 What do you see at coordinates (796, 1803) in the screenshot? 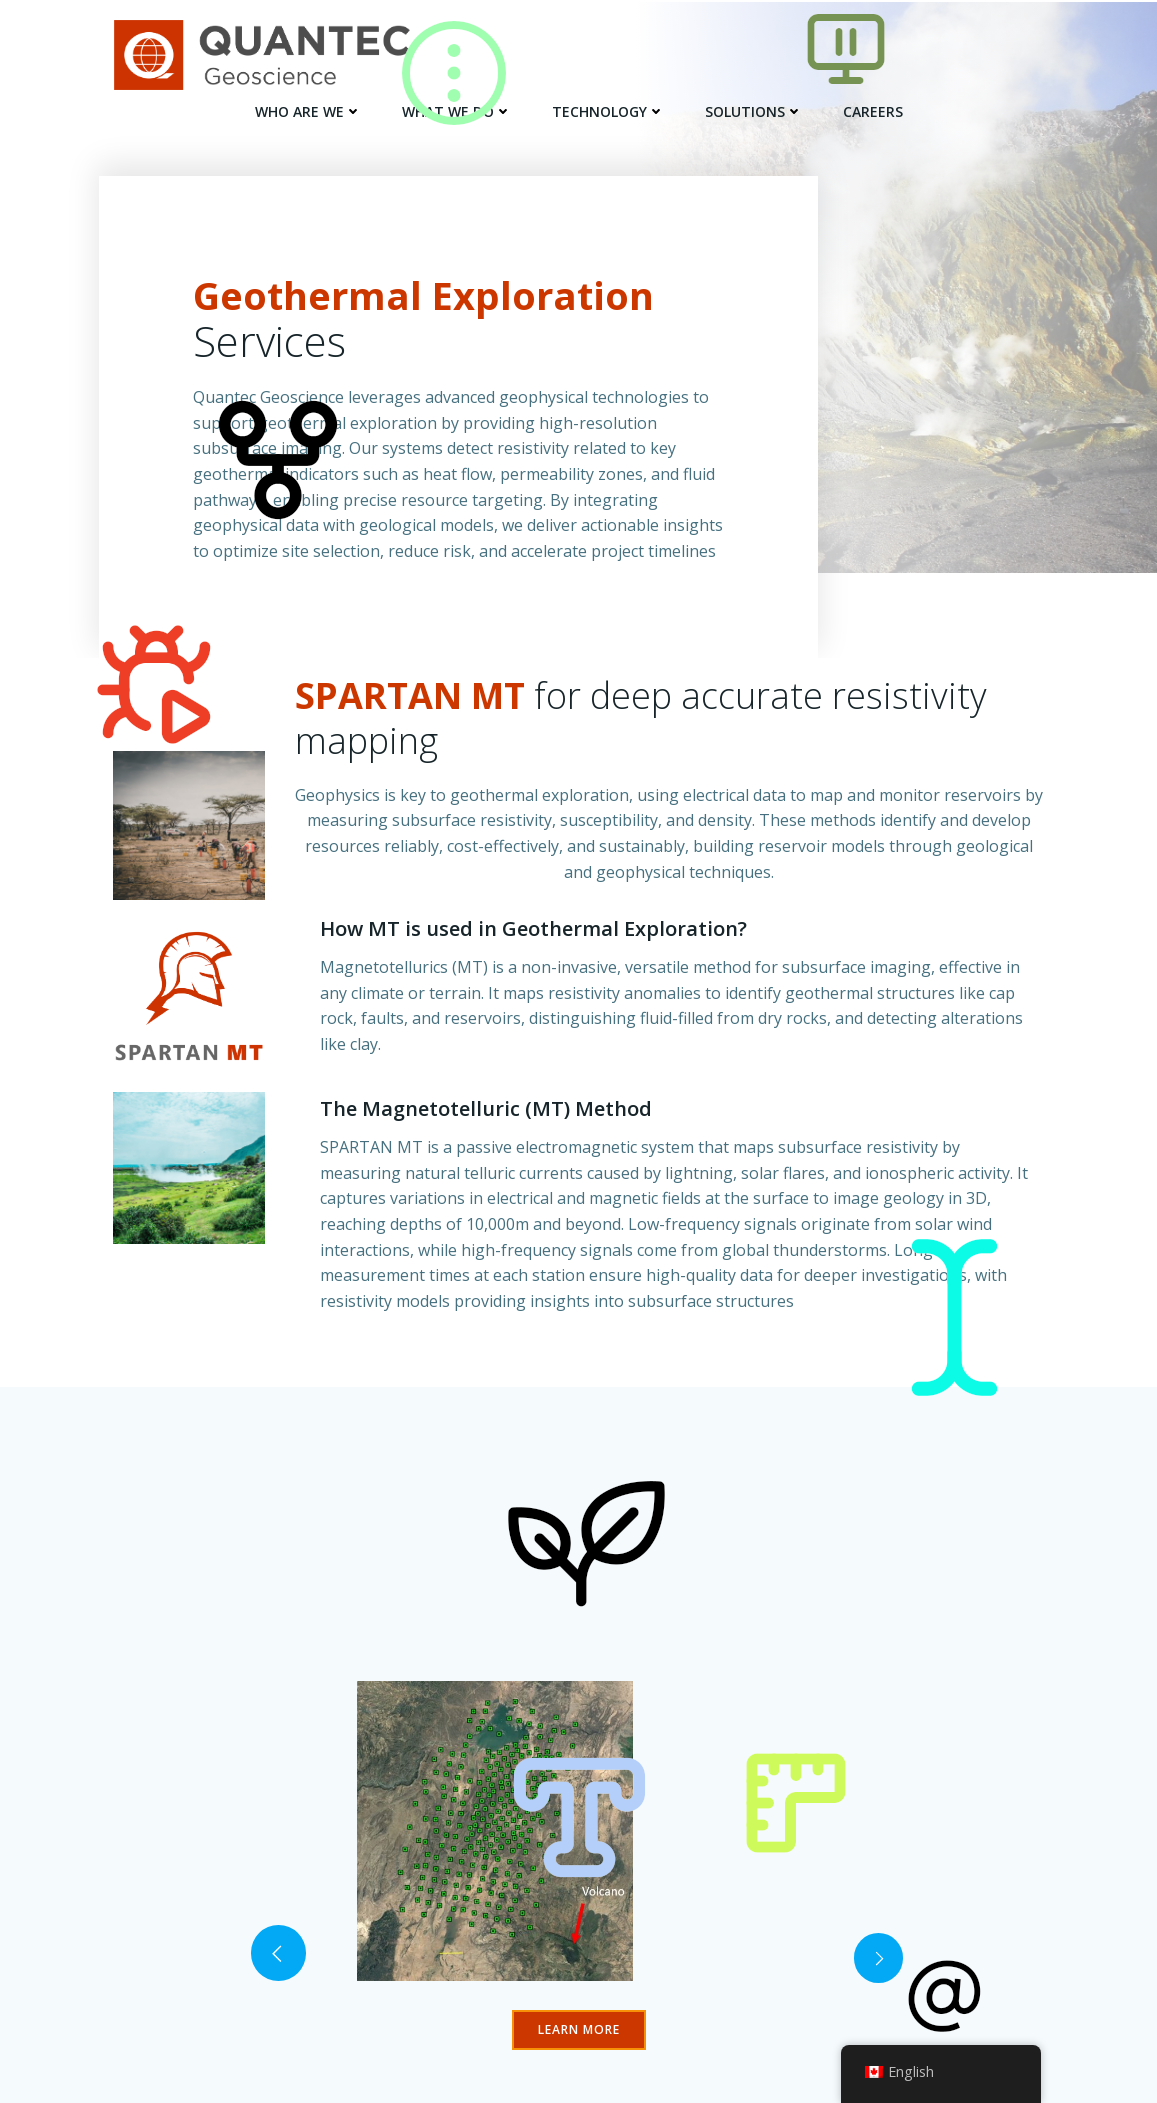
I see `access measurement tools` at bounding box center [796, 1803].